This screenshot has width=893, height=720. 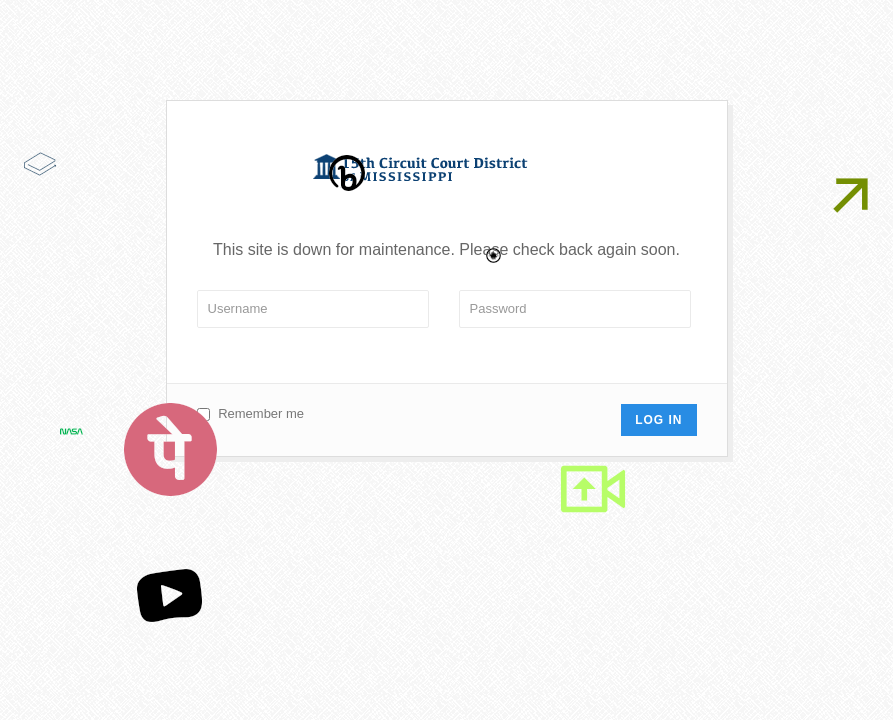 What do you see at coordinates (850, 195) in the screenshot?
I see `open link in new tab or window` at bounding box center [850, 195].